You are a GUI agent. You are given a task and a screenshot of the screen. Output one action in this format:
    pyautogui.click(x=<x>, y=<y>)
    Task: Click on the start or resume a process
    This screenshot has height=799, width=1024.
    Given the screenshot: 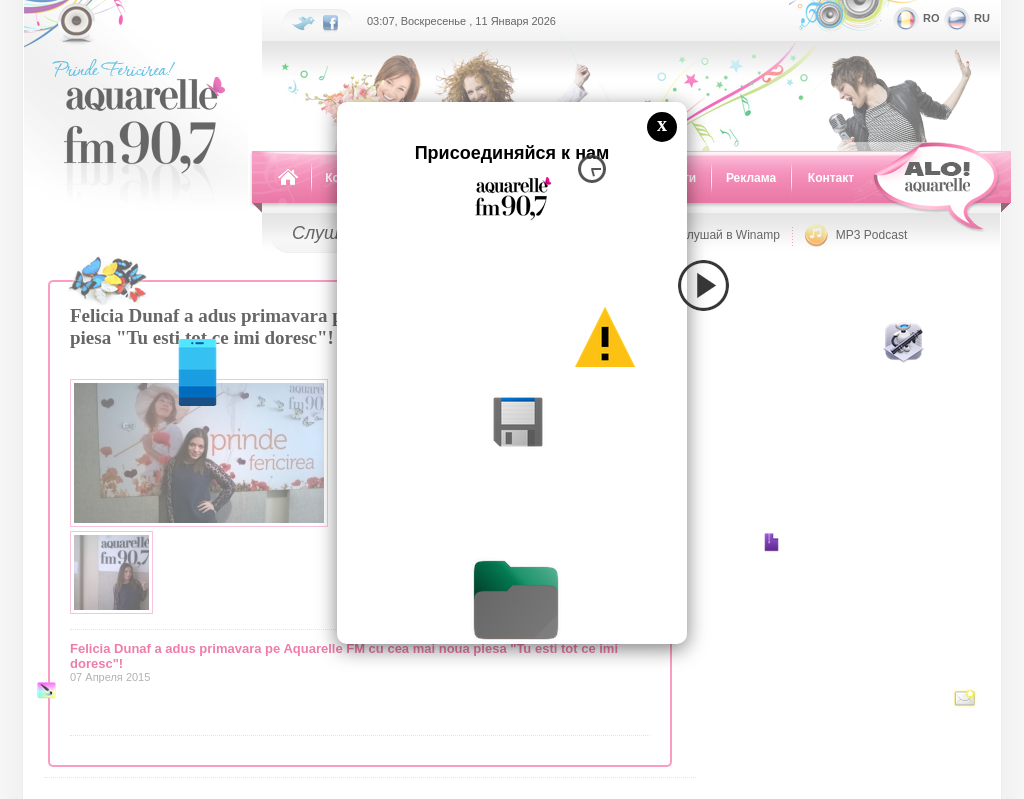 What is the action you would take?
    pyautogui.click(x=703, y=285)
    